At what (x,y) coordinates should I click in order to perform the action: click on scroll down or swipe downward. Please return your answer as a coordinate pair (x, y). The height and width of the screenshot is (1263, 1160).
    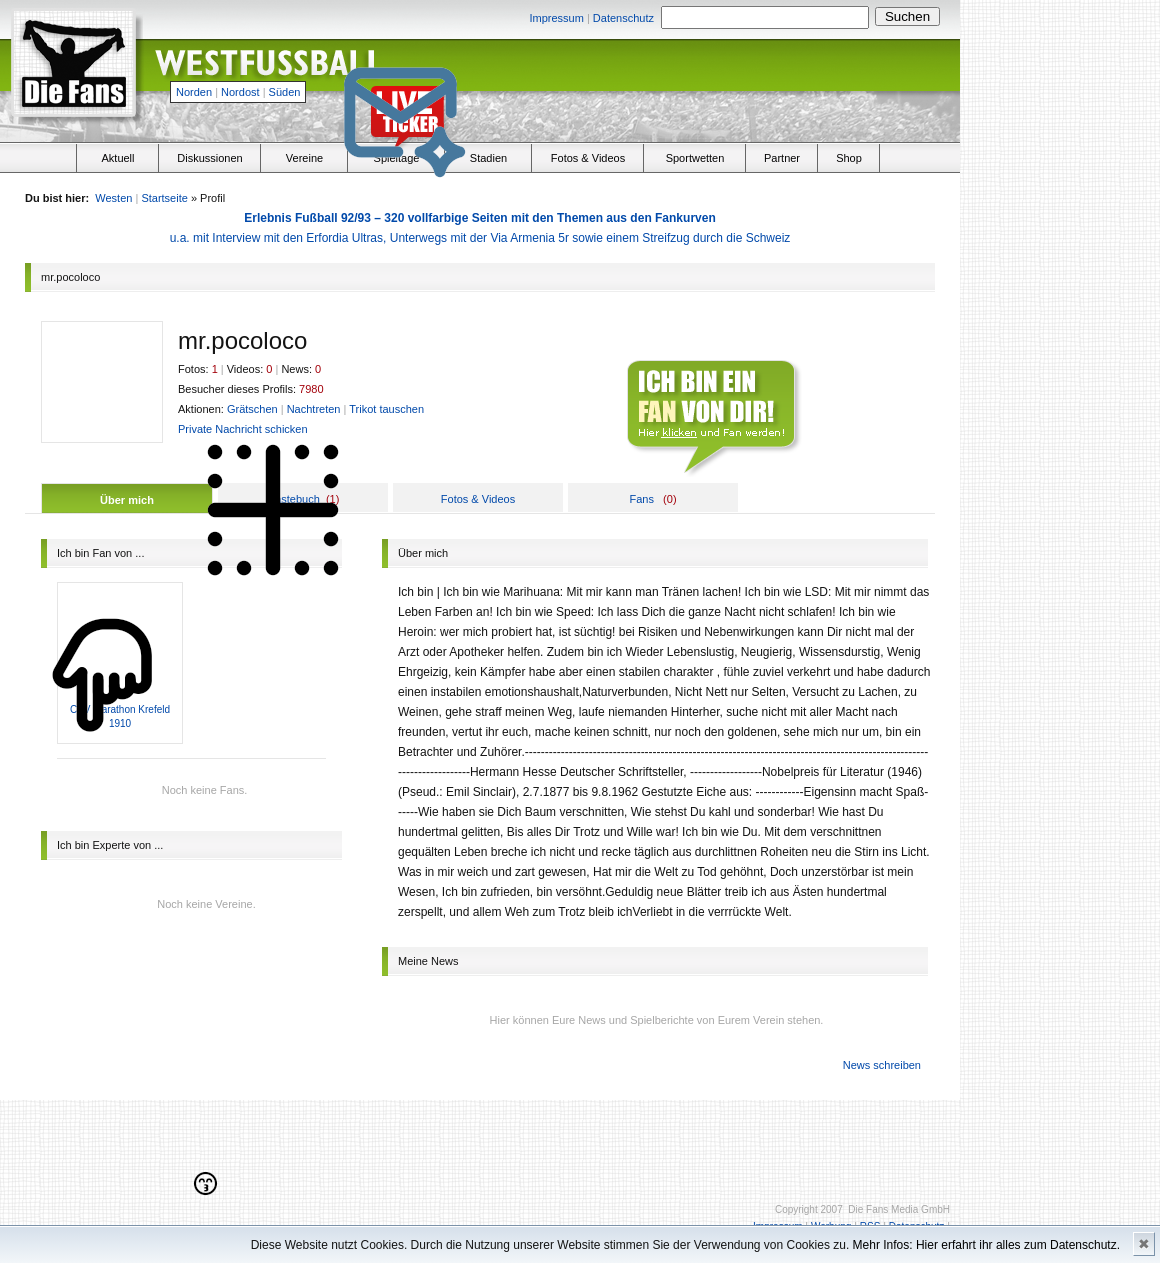
    Looking at the image, I should click on (103, 672).